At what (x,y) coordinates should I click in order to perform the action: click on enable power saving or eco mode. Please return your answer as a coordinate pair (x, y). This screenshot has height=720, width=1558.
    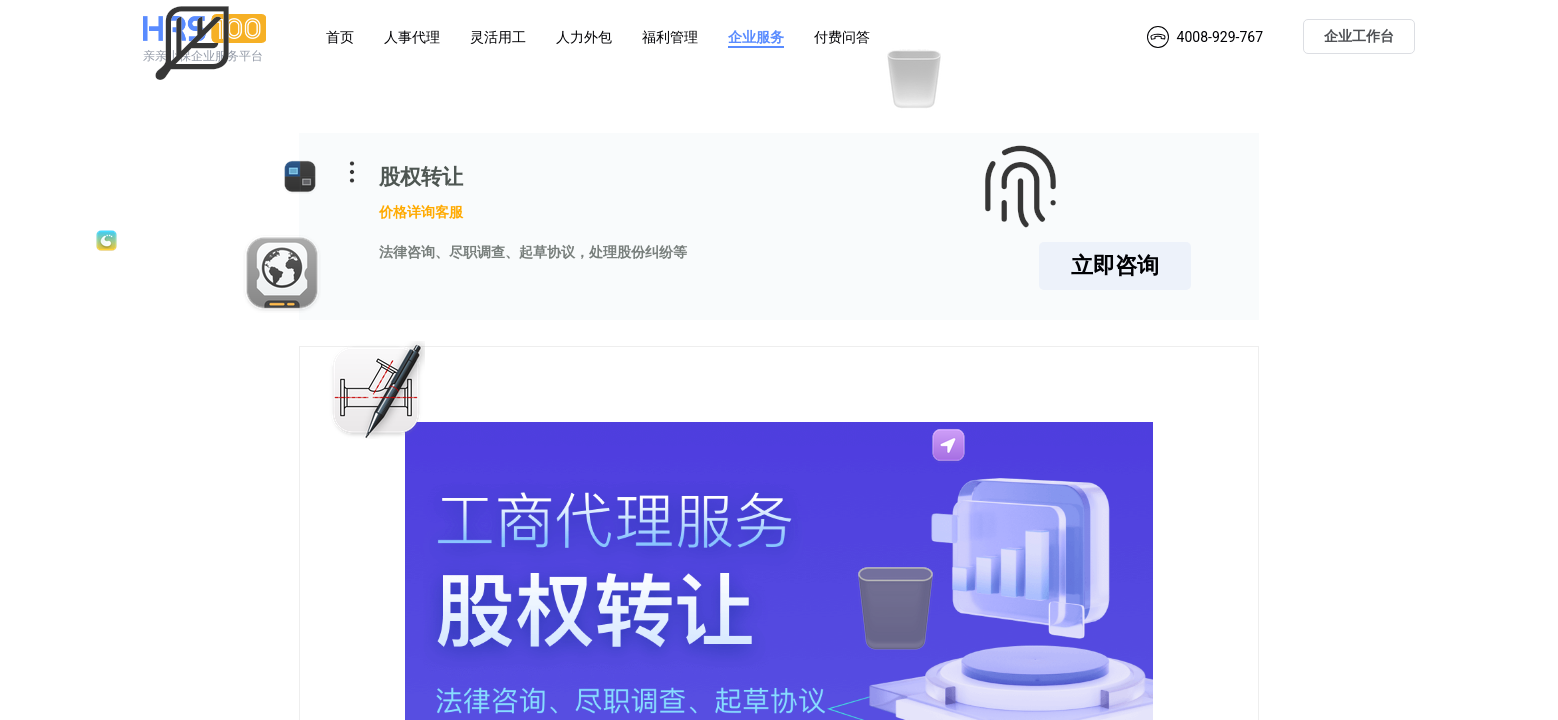
    Looking at the image, I should click on (192, 43).